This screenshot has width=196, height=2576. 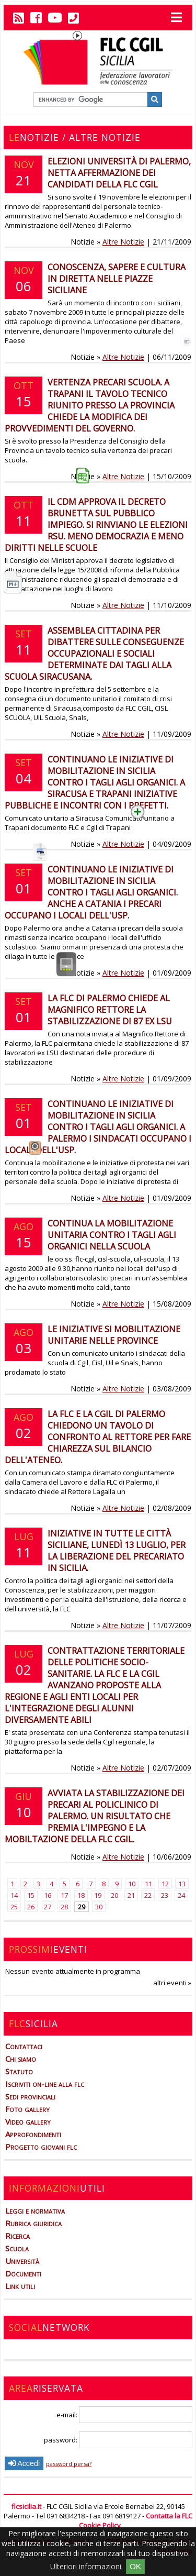 I want to click on an ico image file used for icons and favicons, so click(x=40, y=852).